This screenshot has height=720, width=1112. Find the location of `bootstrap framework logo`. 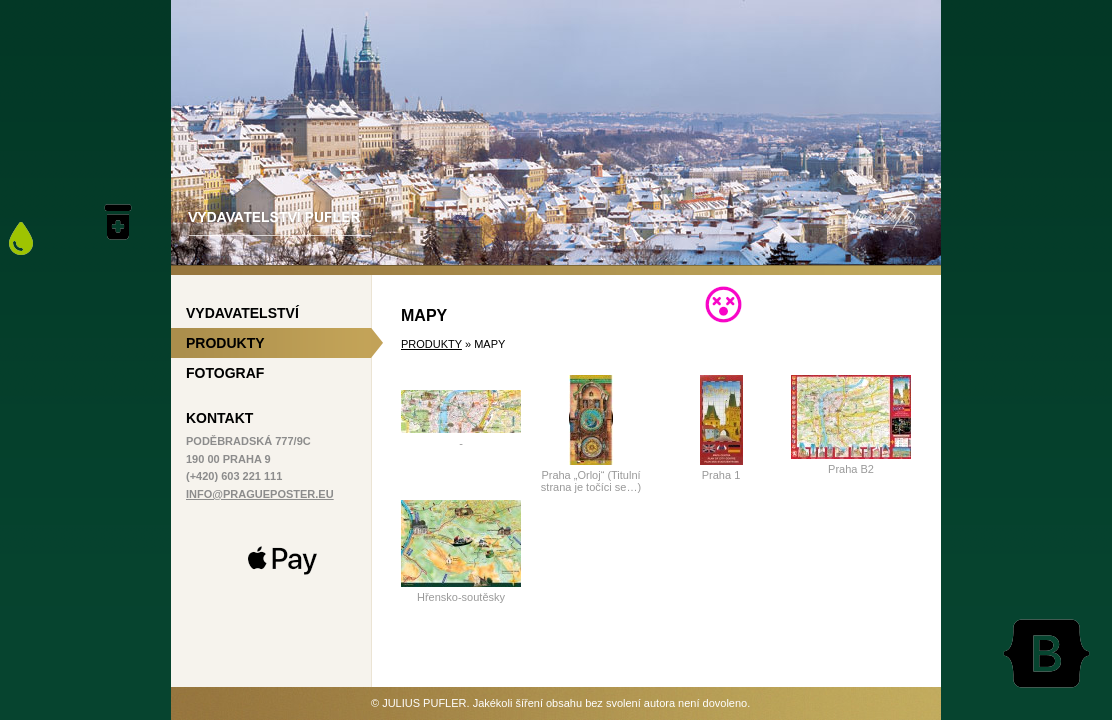

bootstrap framework logo is located at coordinates (1046, 653).